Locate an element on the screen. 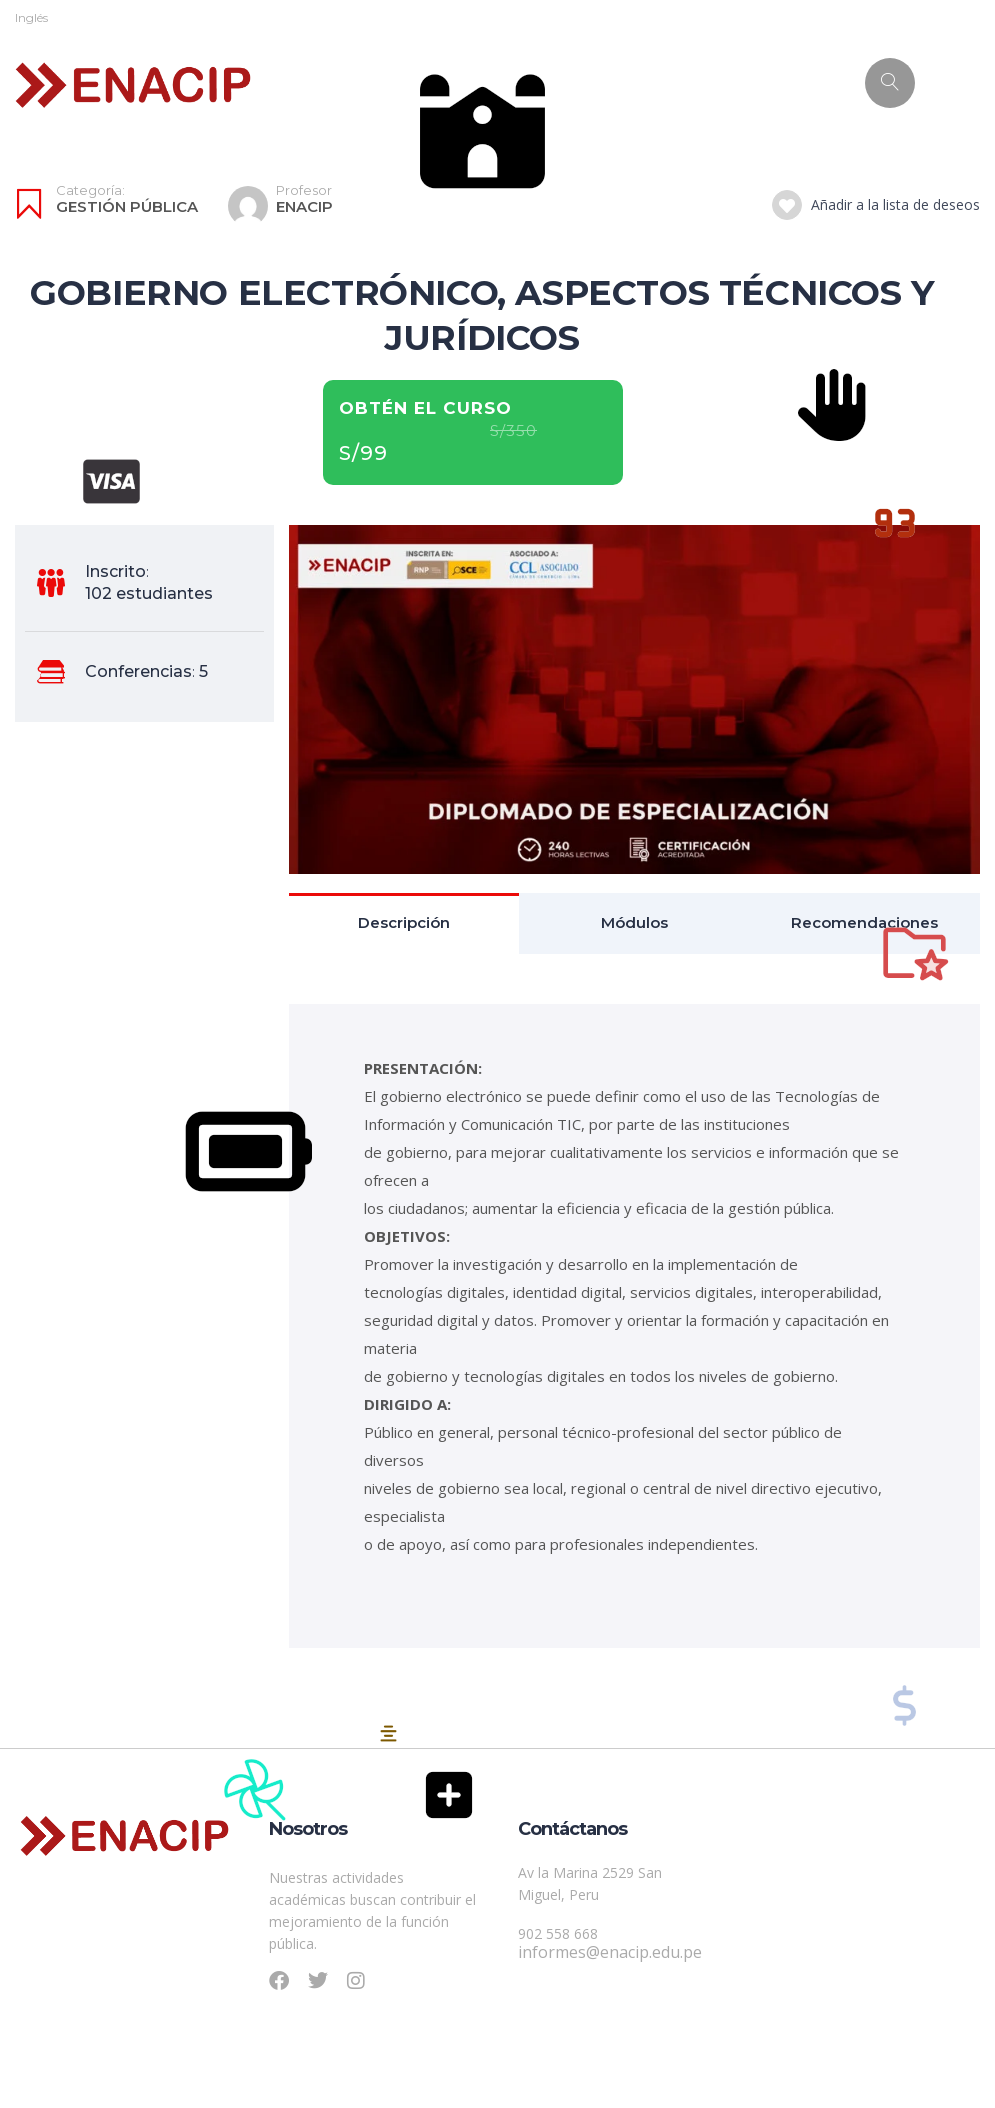 Image resolution: width=995 pixels, height=2108 pixels. center align text is located at coordinates (388, 1733).